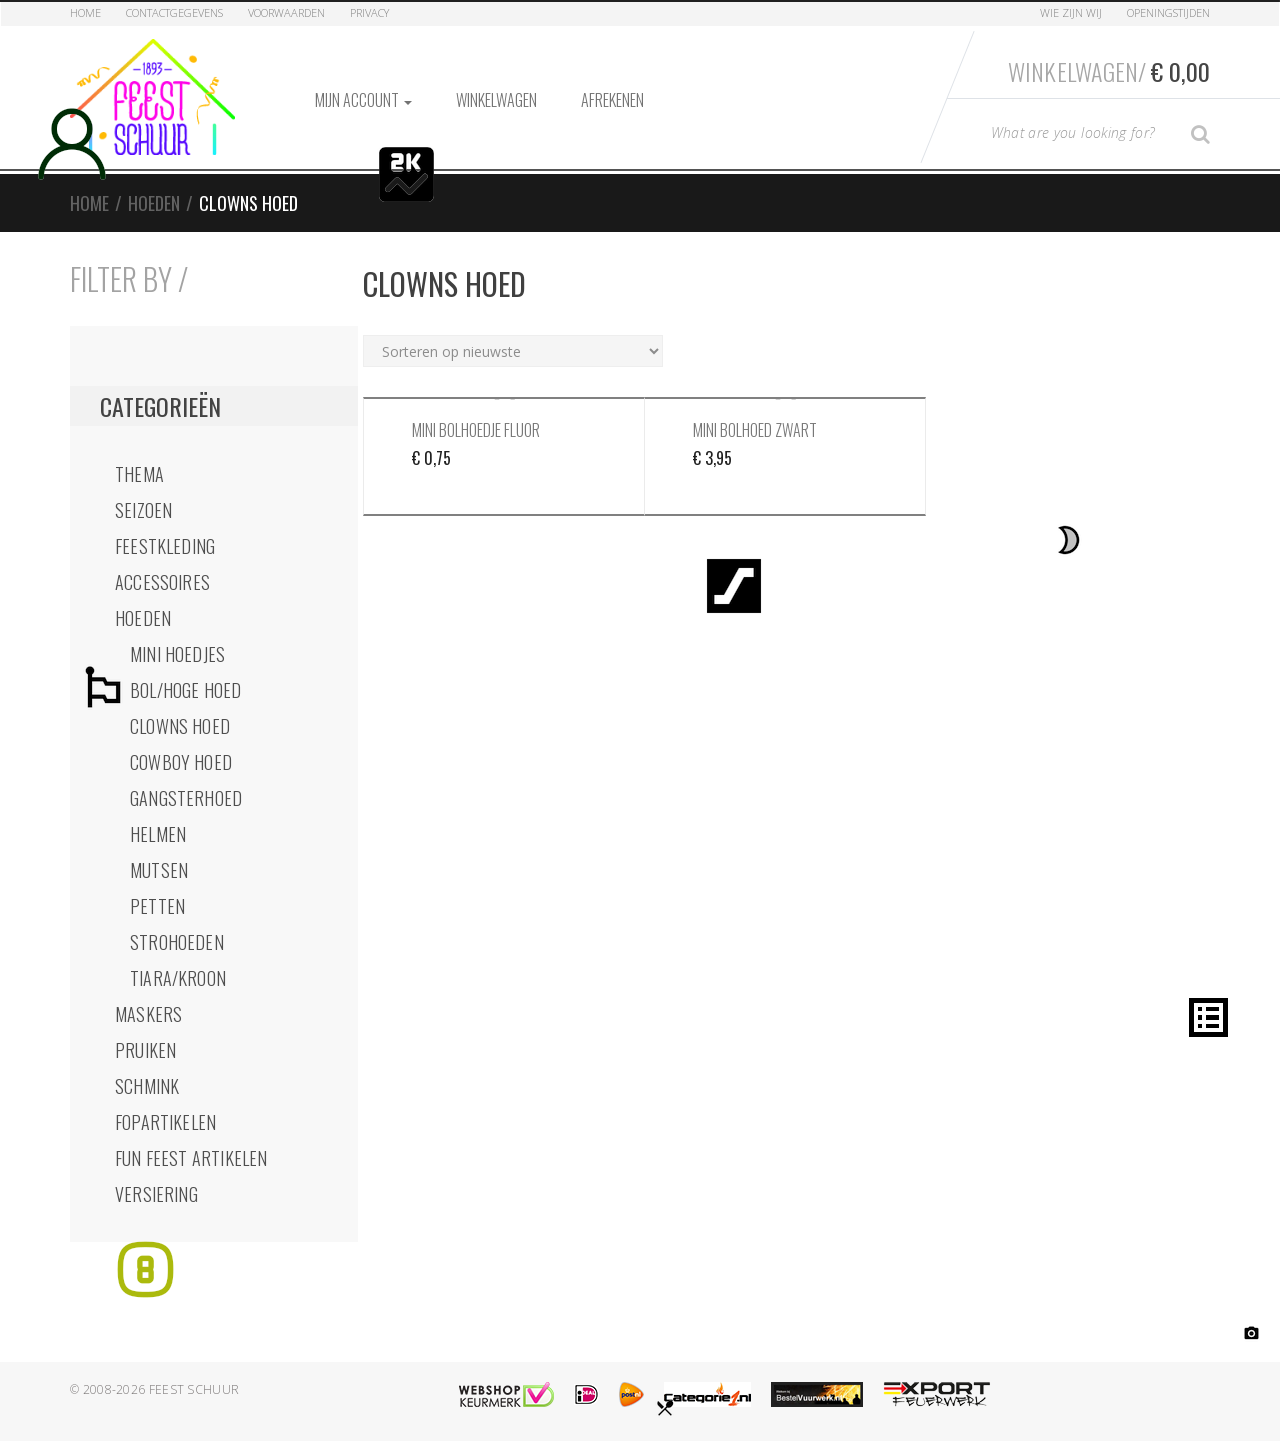 This screenshot has height=1441, width=1280. I want to click on toggle dark mode or night theme, so click(1068, 540).